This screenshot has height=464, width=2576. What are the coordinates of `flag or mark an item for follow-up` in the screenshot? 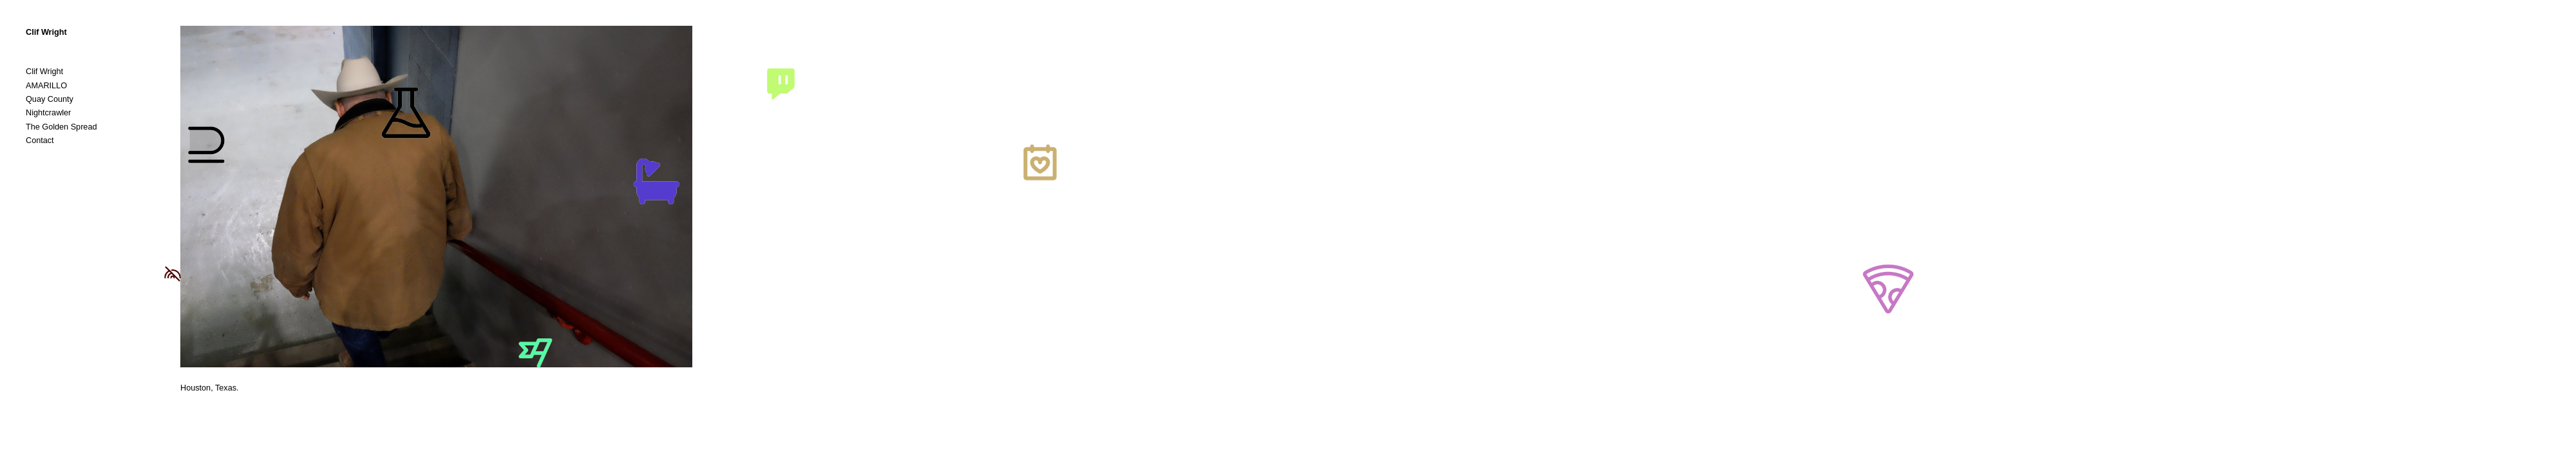 It's located at (535, 352).